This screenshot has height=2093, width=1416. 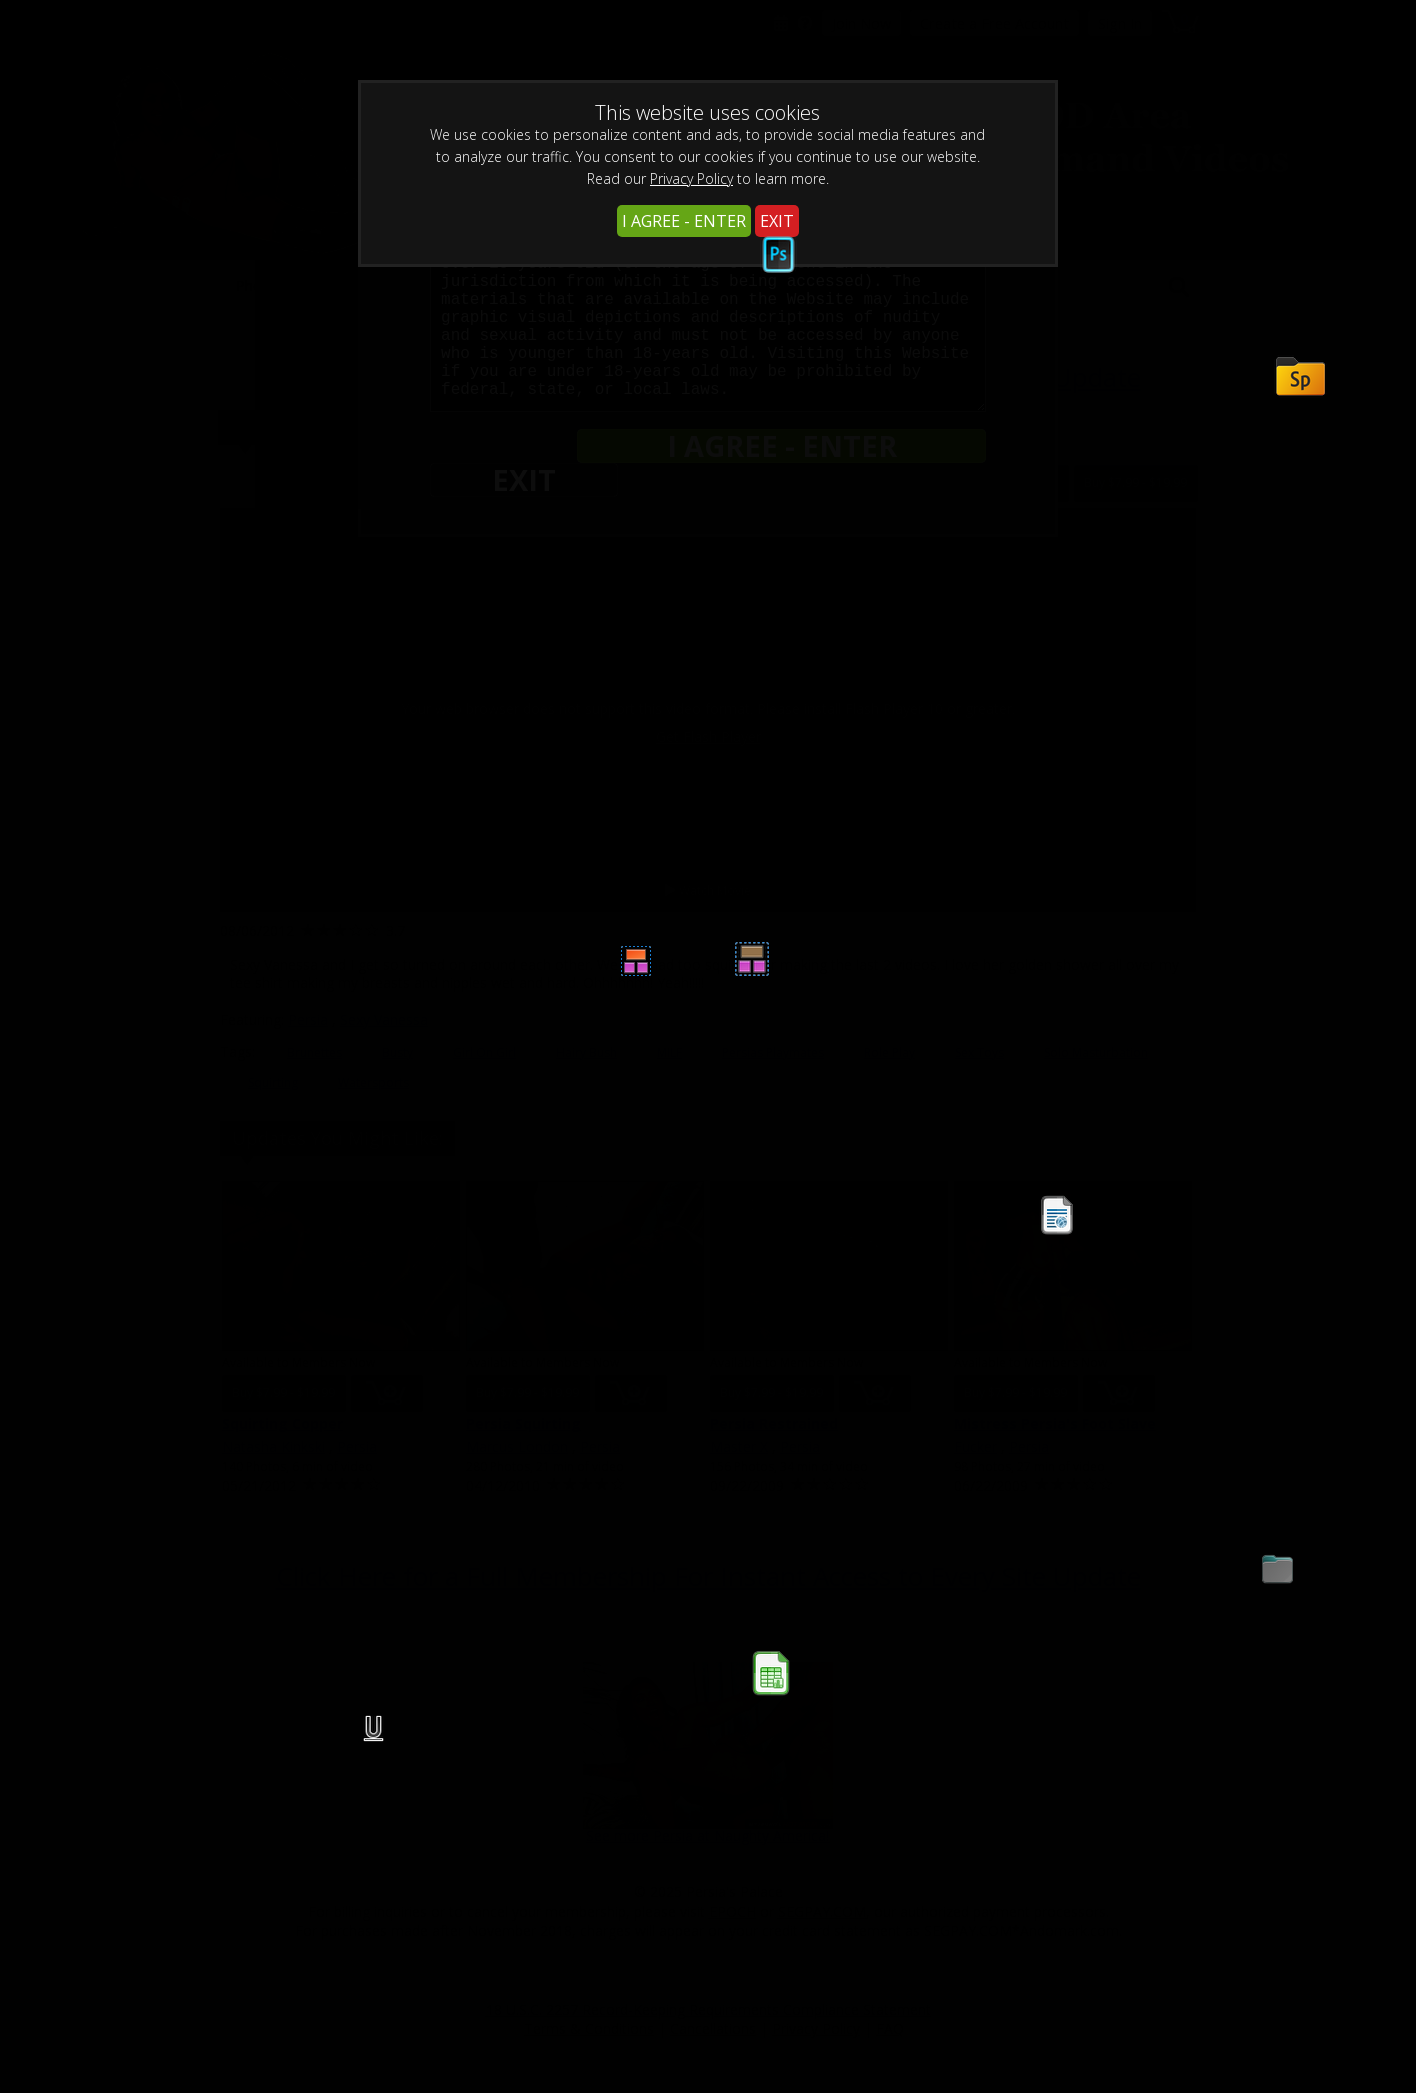 I want to click on adobe photoshop file type indicator, so click(x=778, y=254).